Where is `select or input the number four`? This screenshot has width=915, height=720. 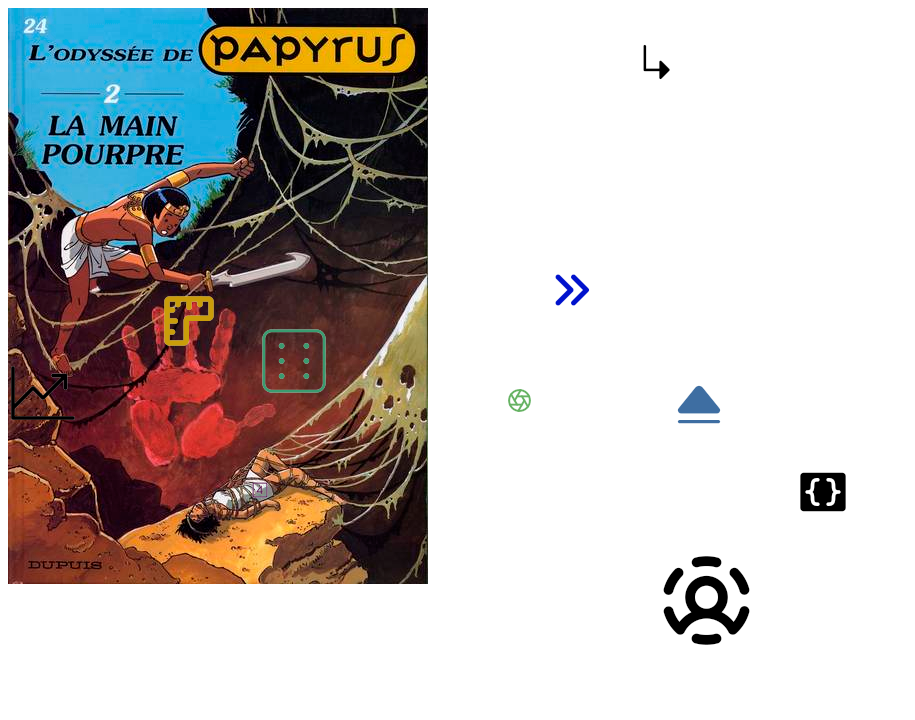 select or input the number four is located at coordinates (260, 490).